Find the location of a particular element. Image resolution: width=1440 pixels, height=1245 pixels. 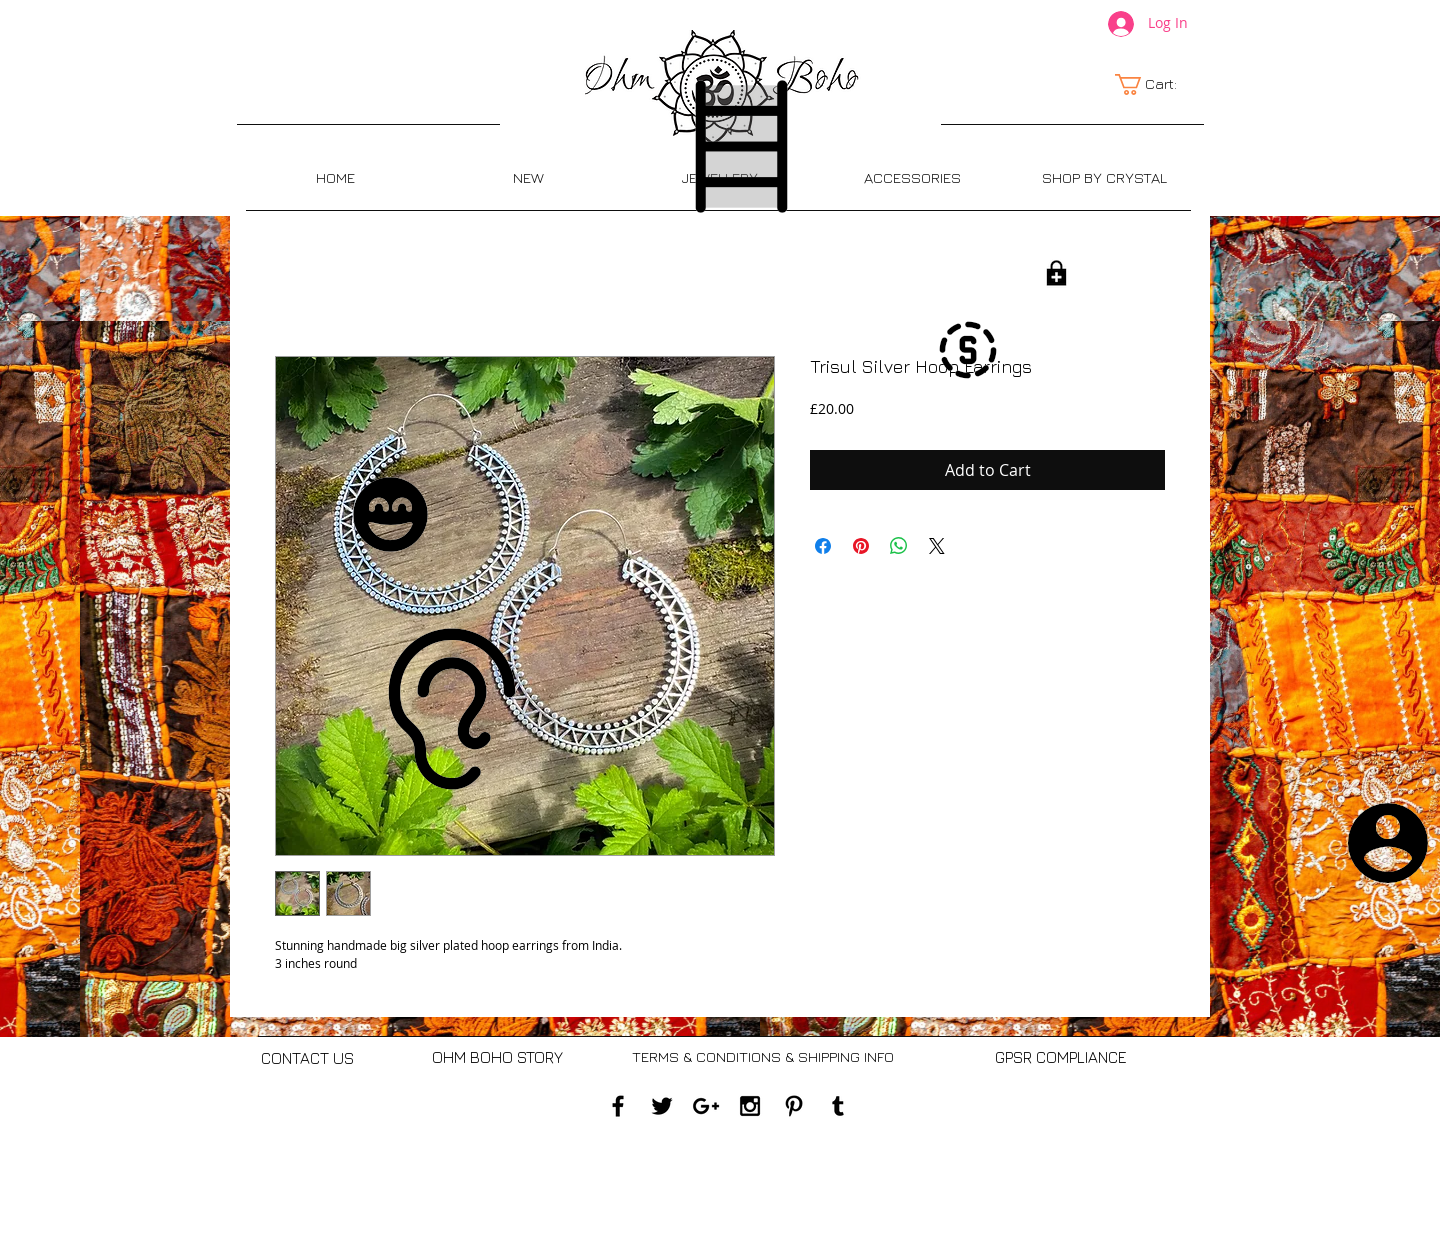

access audio or hearing settings is located at coordinates (452, 709).